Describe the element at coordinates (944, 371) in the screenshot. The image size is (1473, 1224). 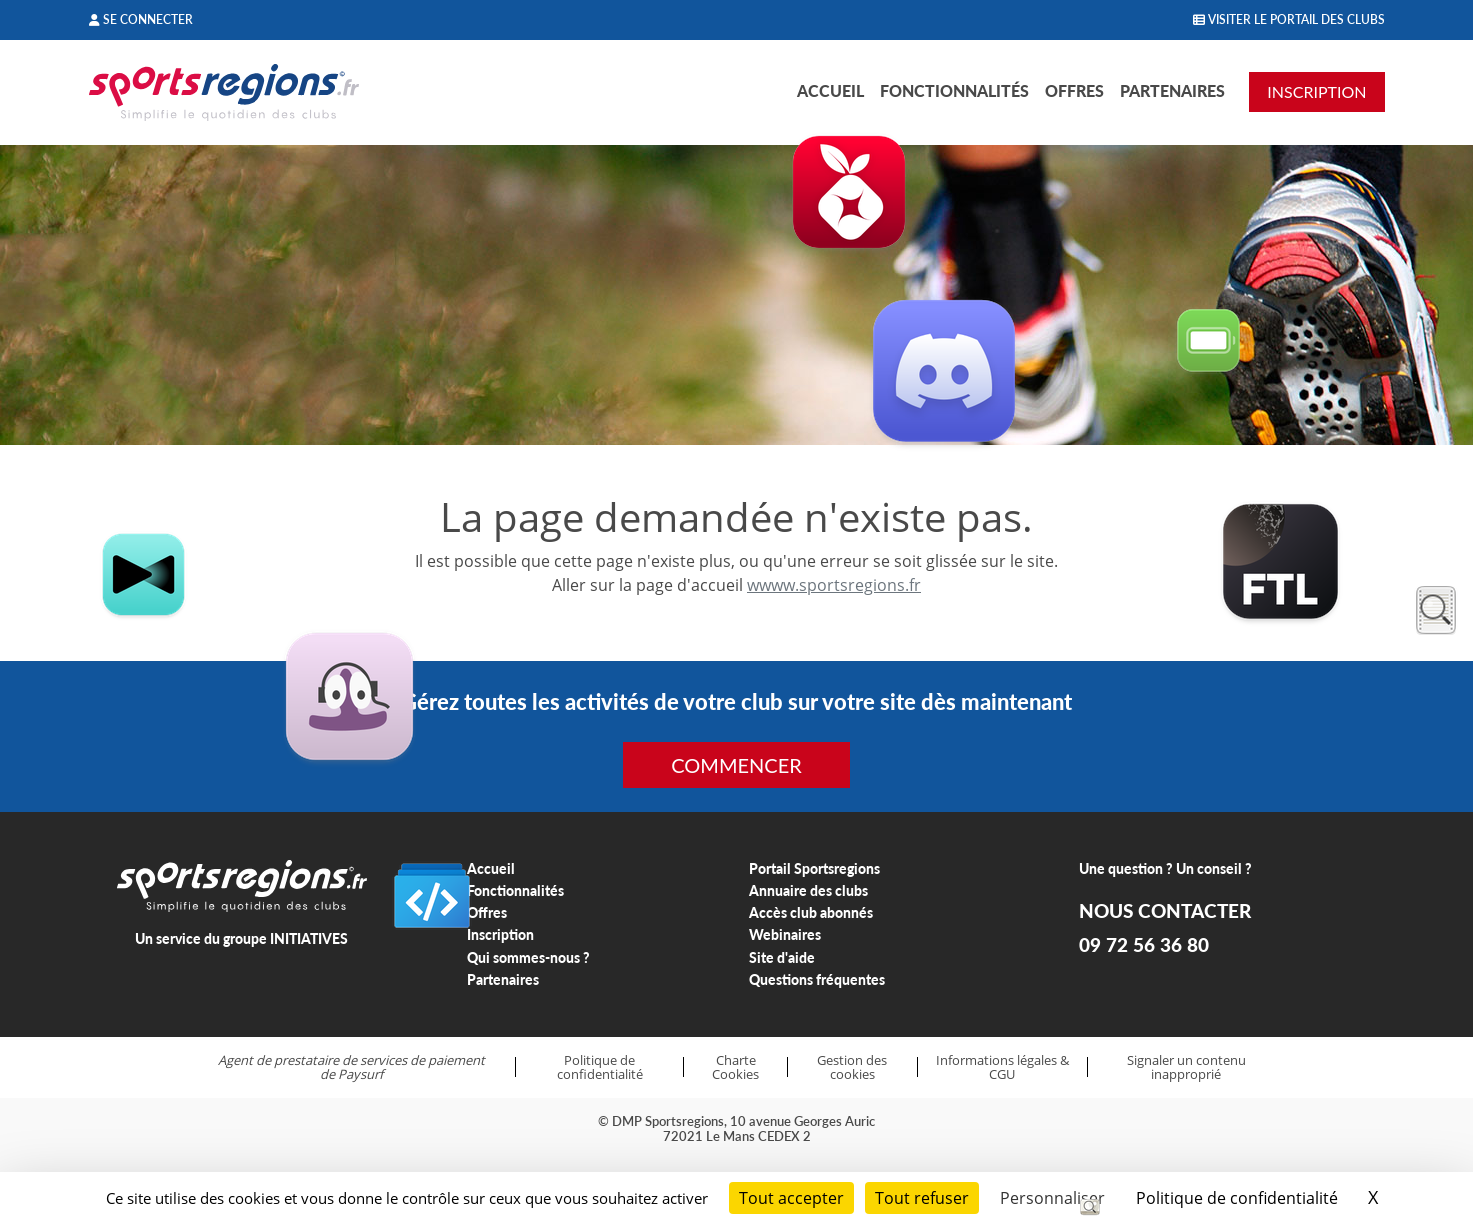
I see `open Discord app` at that location.